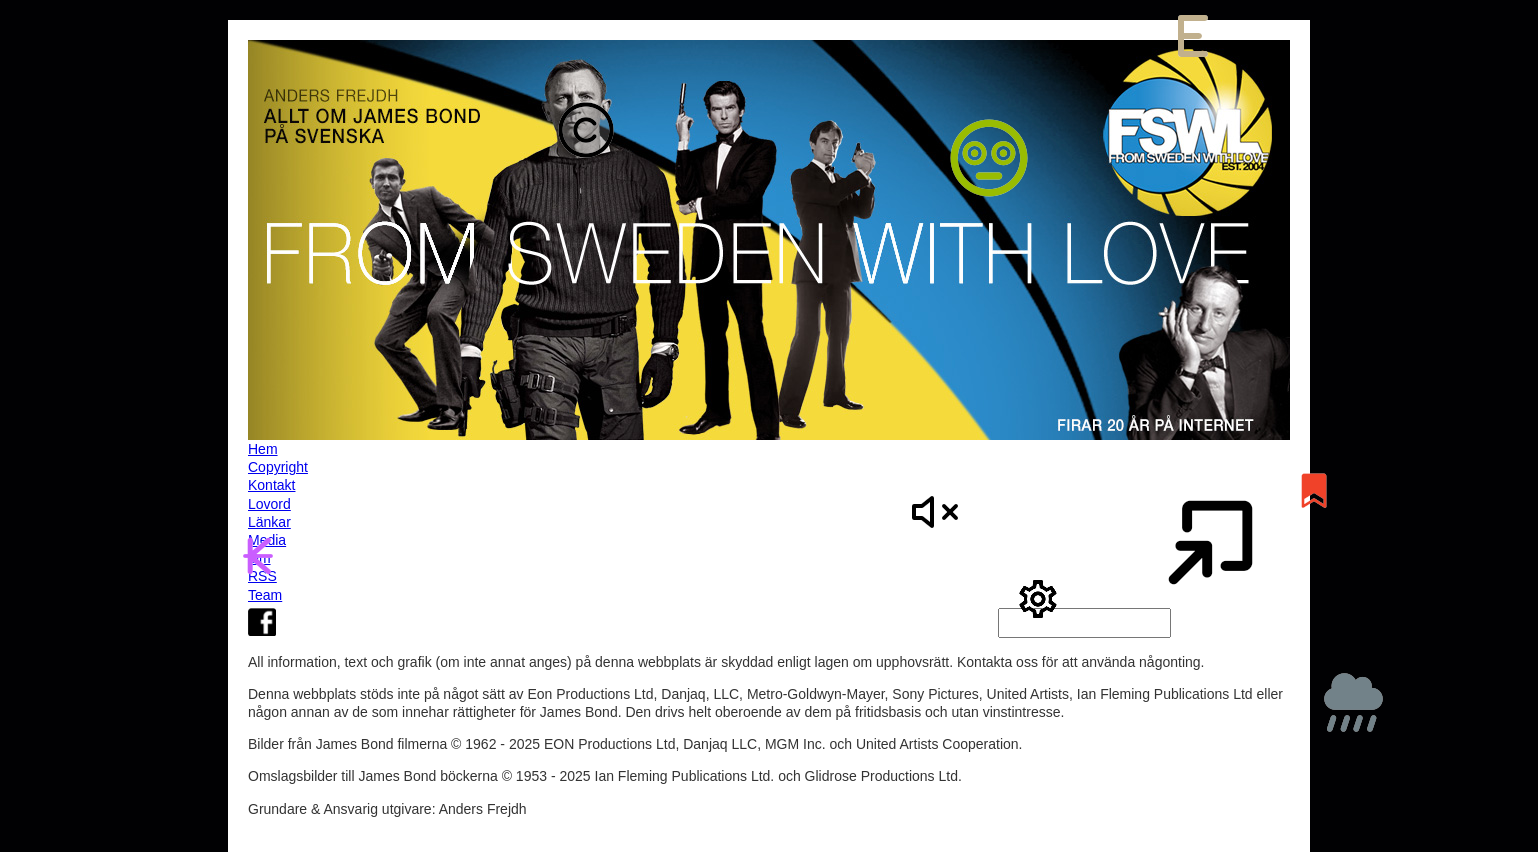  Describe the element at coordinates (1038, 599) in the screenshot. I see `open settings menu` at that location.